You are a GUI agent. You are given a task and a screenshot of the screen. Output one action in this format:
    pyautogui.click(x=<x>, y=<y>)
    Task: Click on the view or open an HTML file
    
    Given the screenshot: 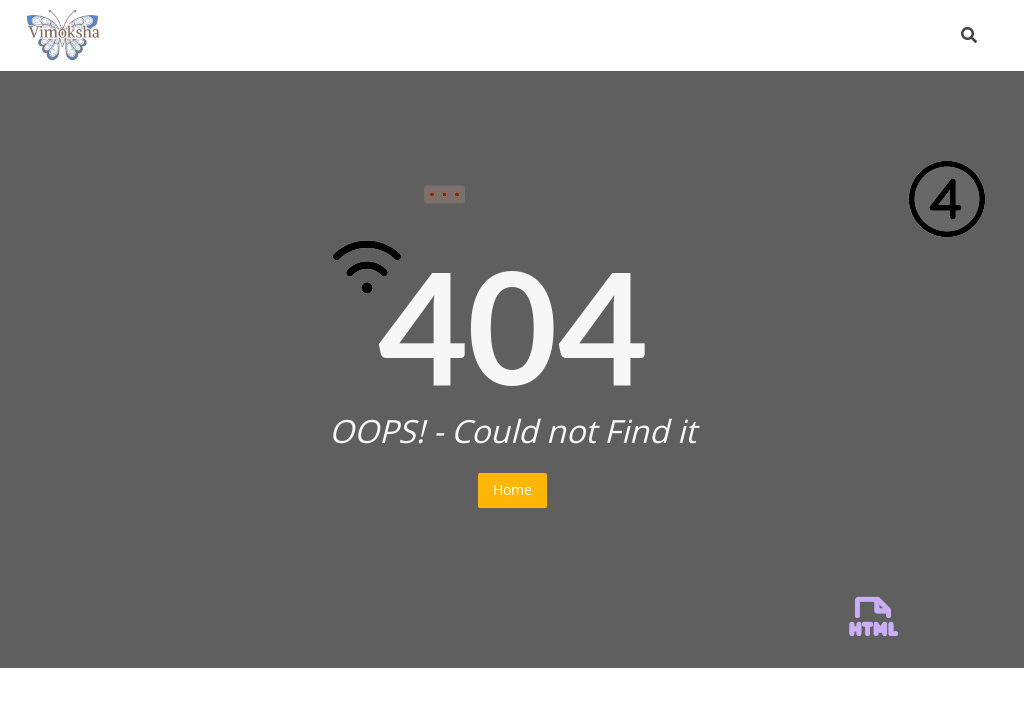 What is the action you would take?
    pyautogui.click(x=873, y=618)
    